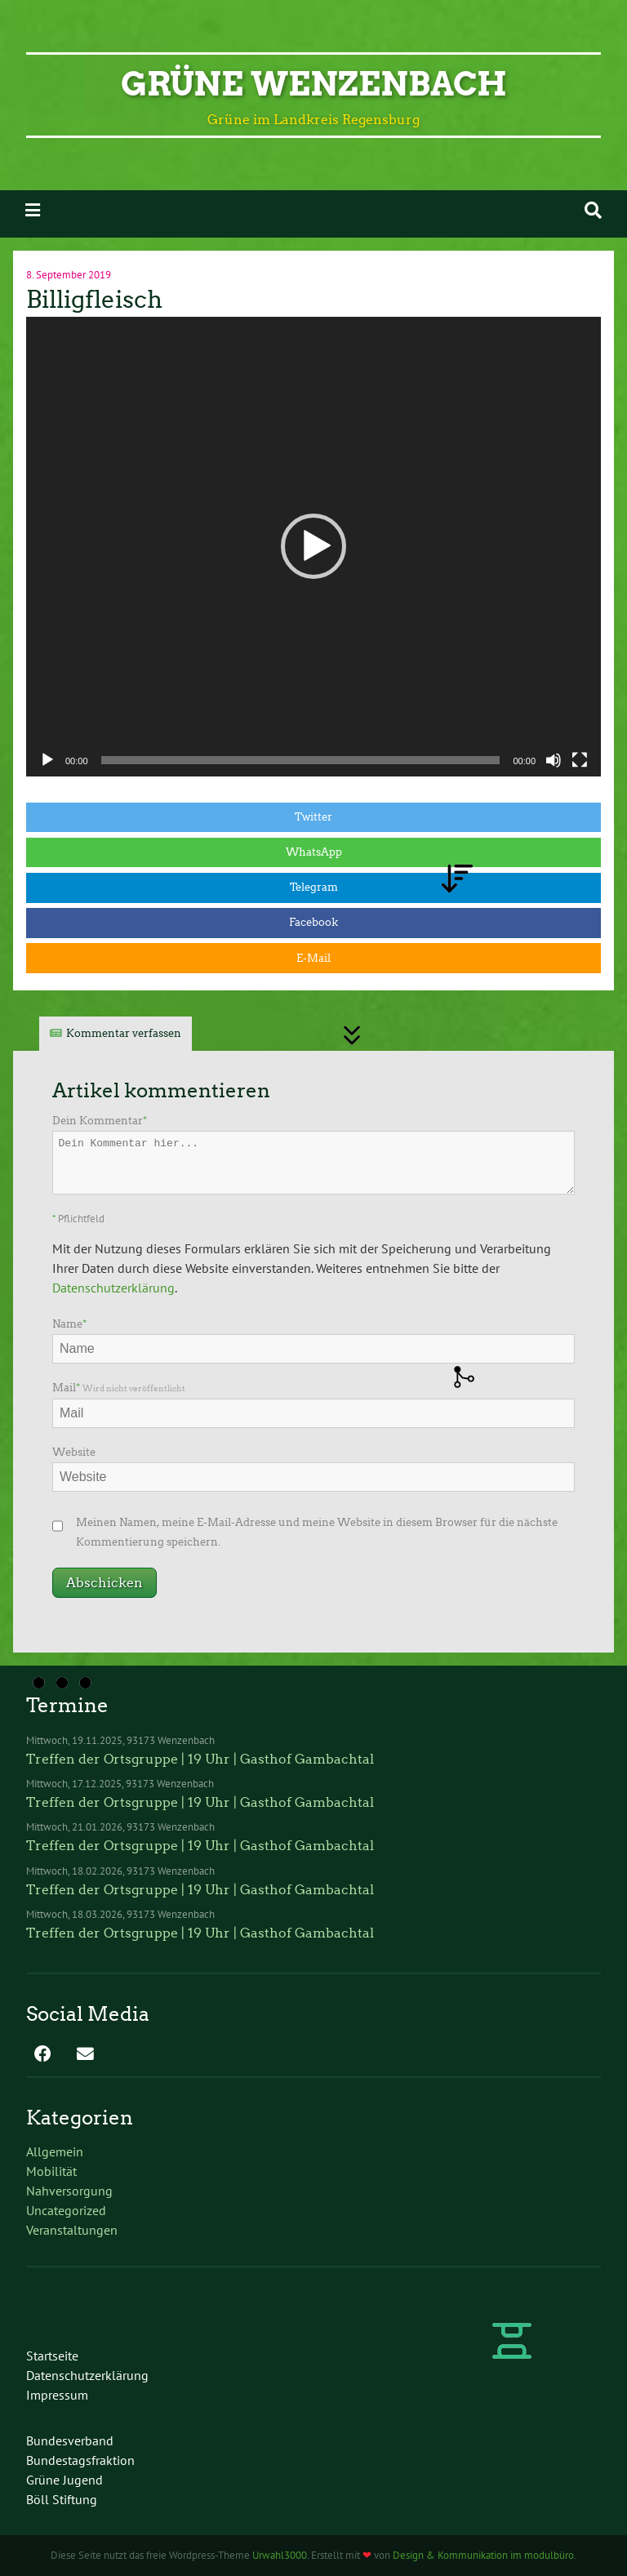 Image resolution: width=627 pixels, height=2576 pixels. I want to click on merge branches in version control, so click(462, 1377).